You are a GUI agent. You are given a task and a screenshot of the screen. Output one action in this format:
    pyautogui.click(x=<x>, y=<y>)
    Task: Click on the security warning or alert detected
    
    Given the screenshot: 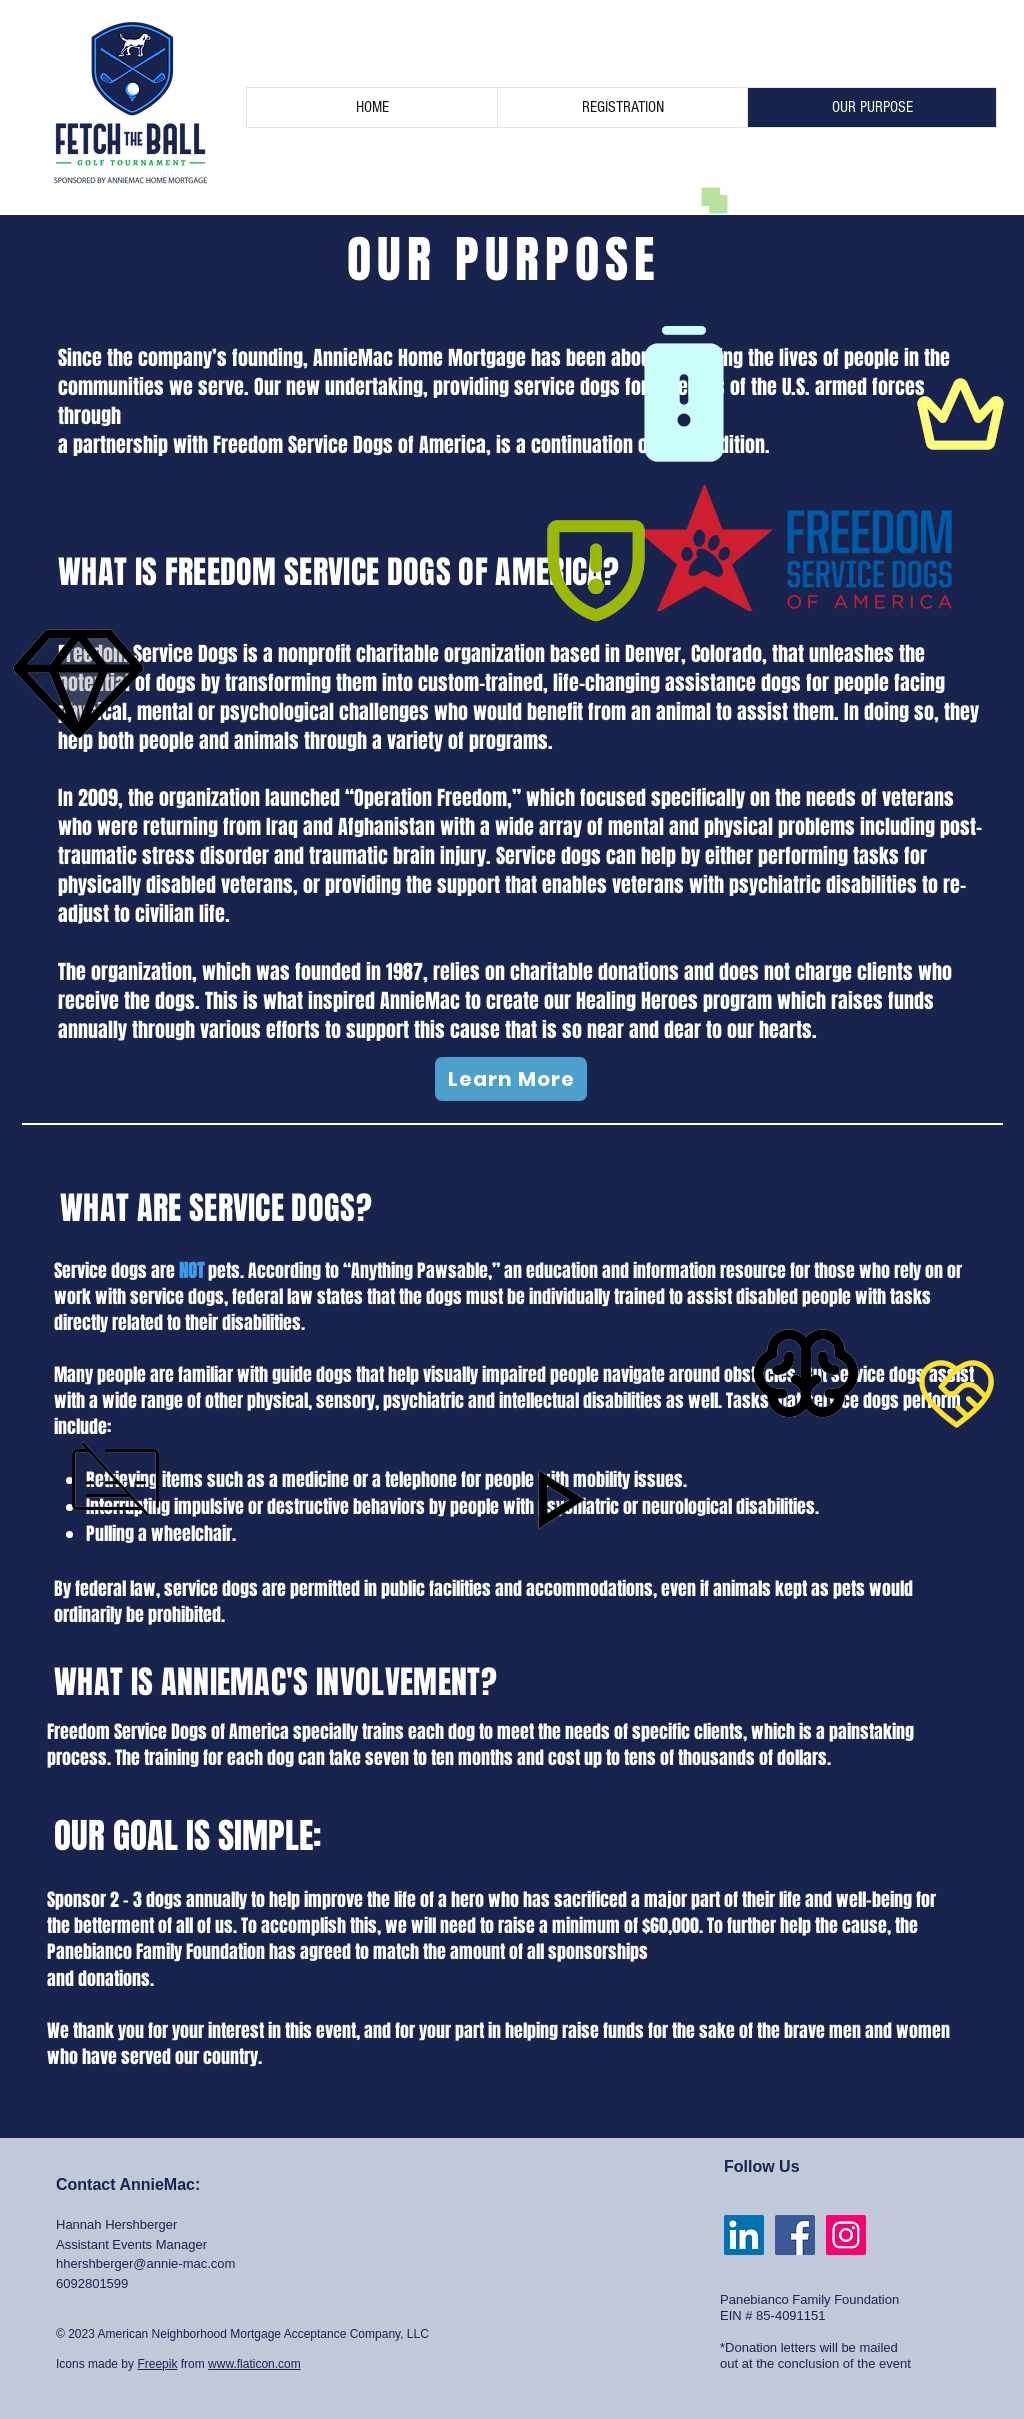 What is the action you would take?
    pyautogui.click(x=596, y=565)
    